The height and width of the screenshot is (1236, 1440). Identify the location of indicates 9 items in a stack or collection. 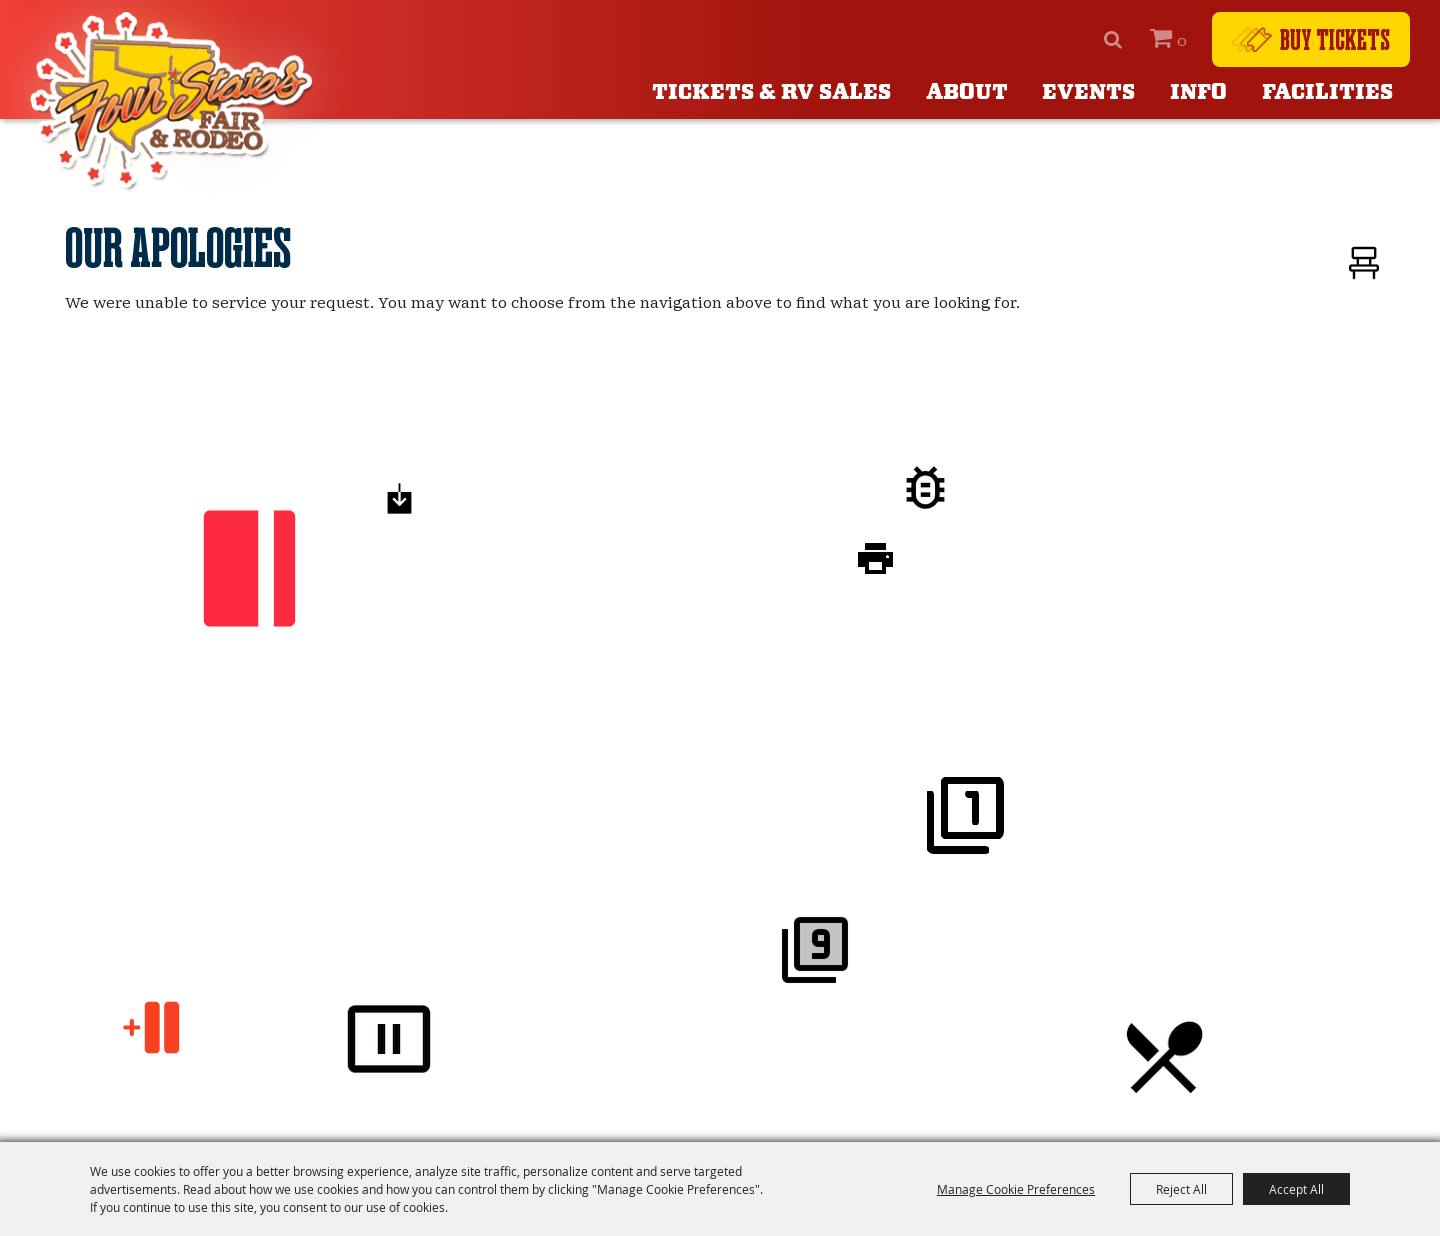
(815, 950).